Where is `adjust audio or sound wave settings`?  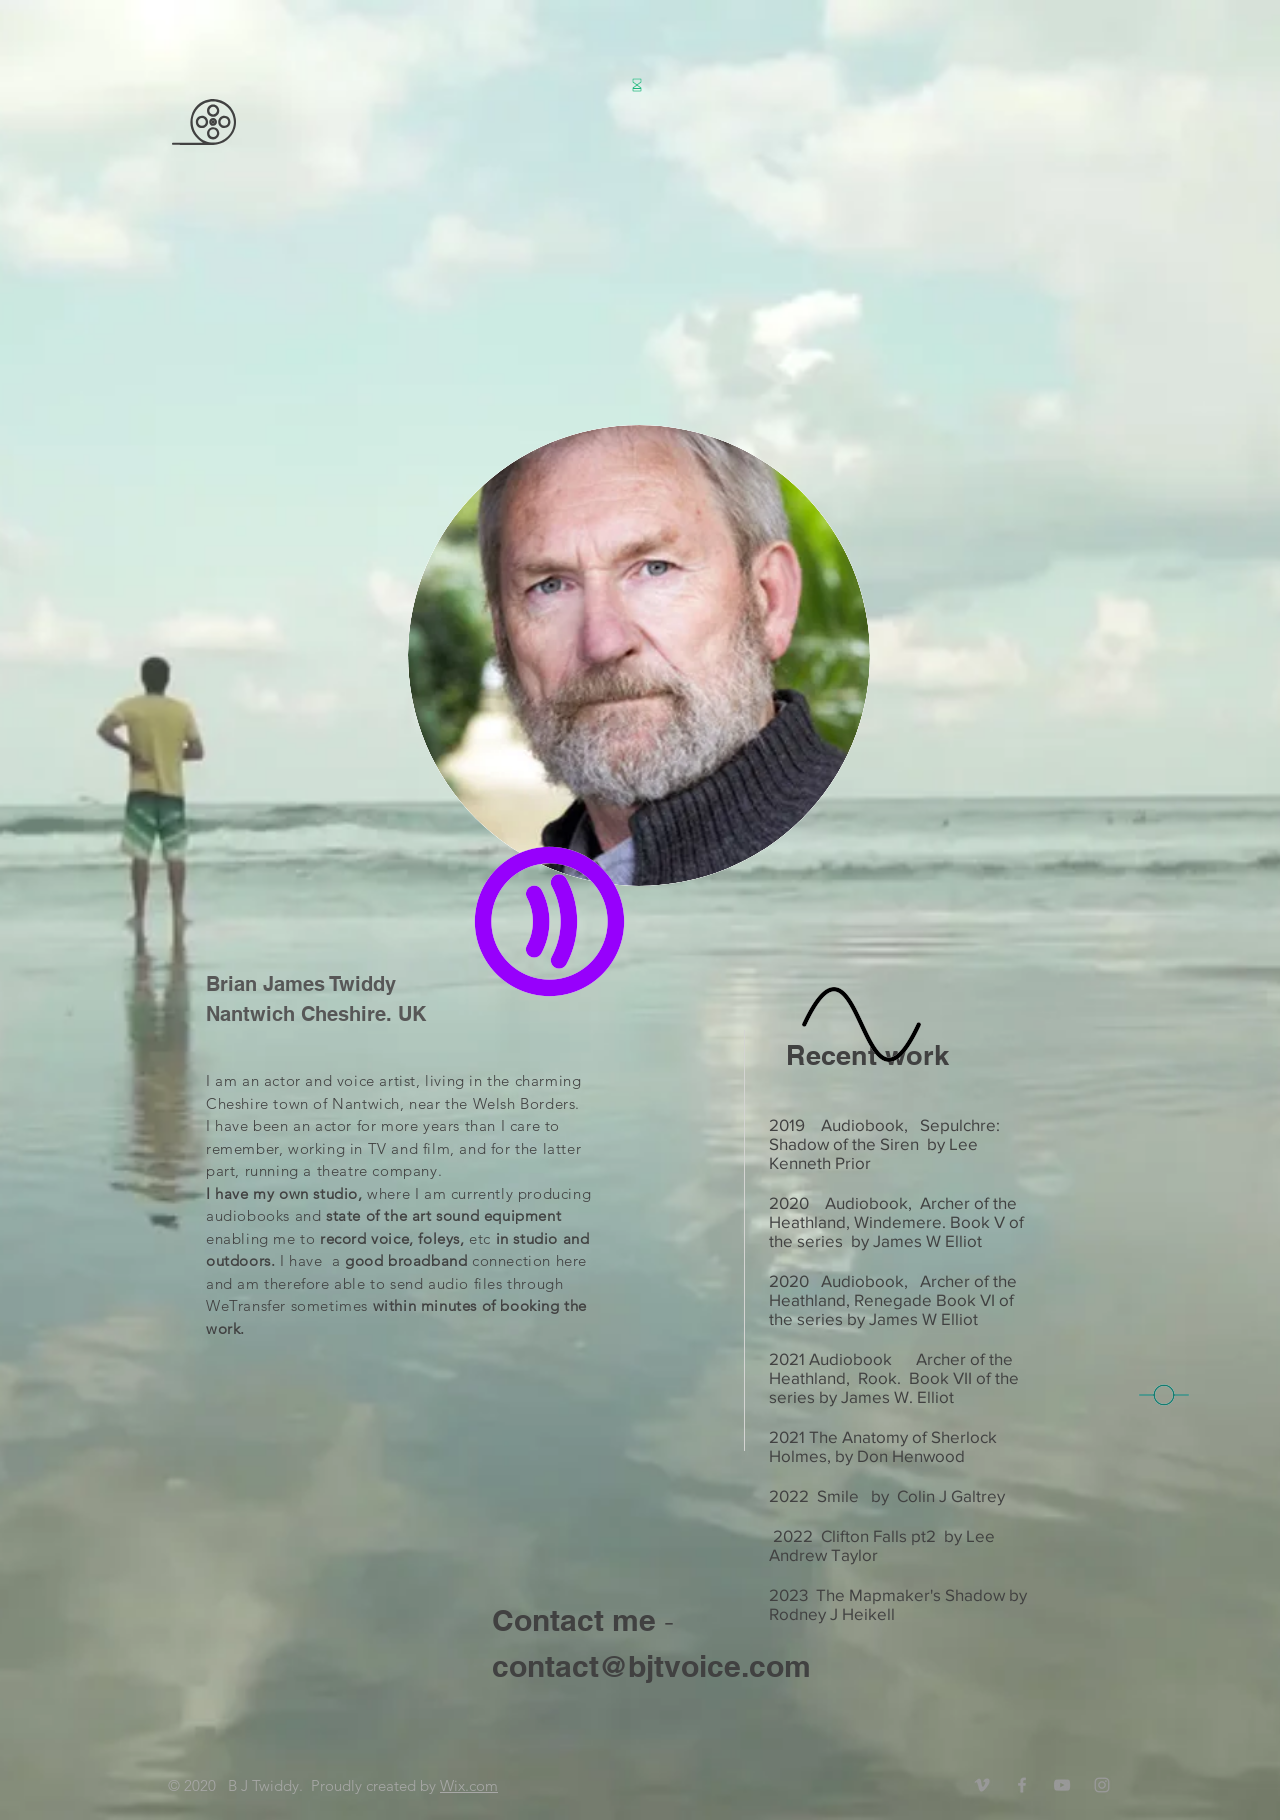 adjust audio or sound wave settings is located at coordinates (861, 1024).